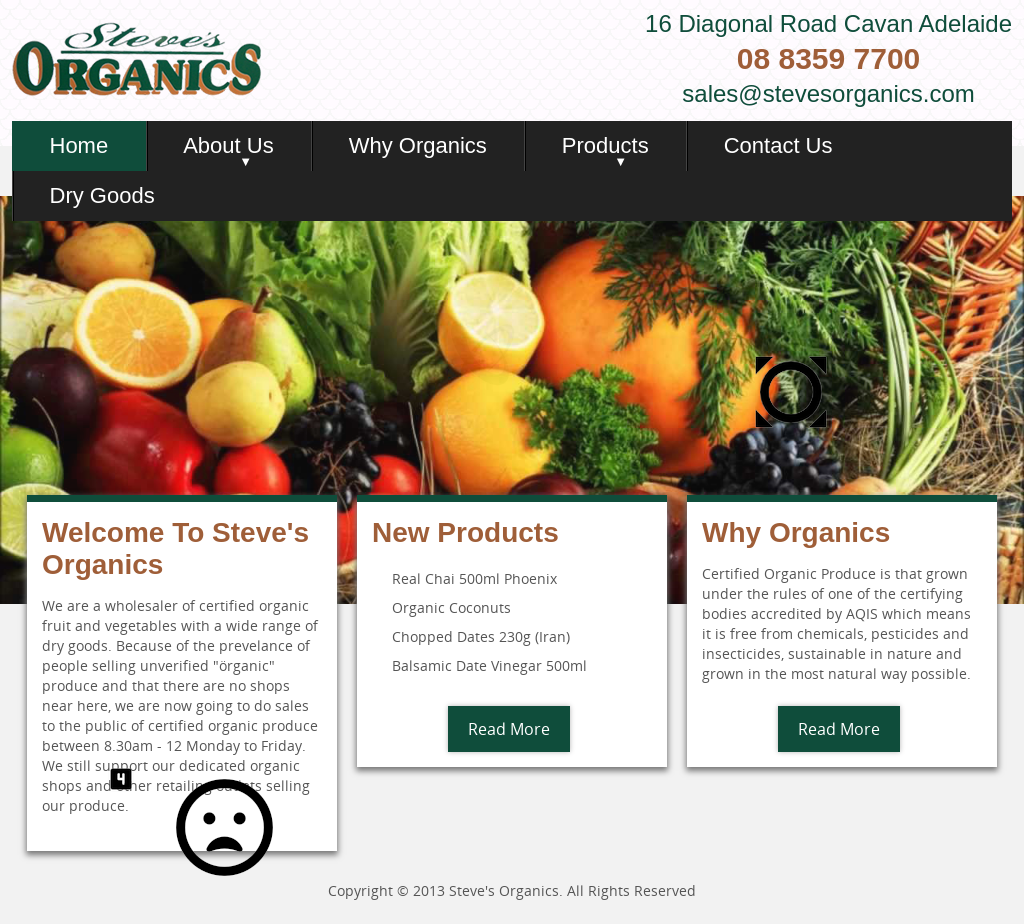 The width and height of the screenshot is (1024, 924). What do you see at coordinates (224, 827) in the screenshot?
I see `indicates a negative reaction or dissatisfied feedback` at bounding box center [224, 827].